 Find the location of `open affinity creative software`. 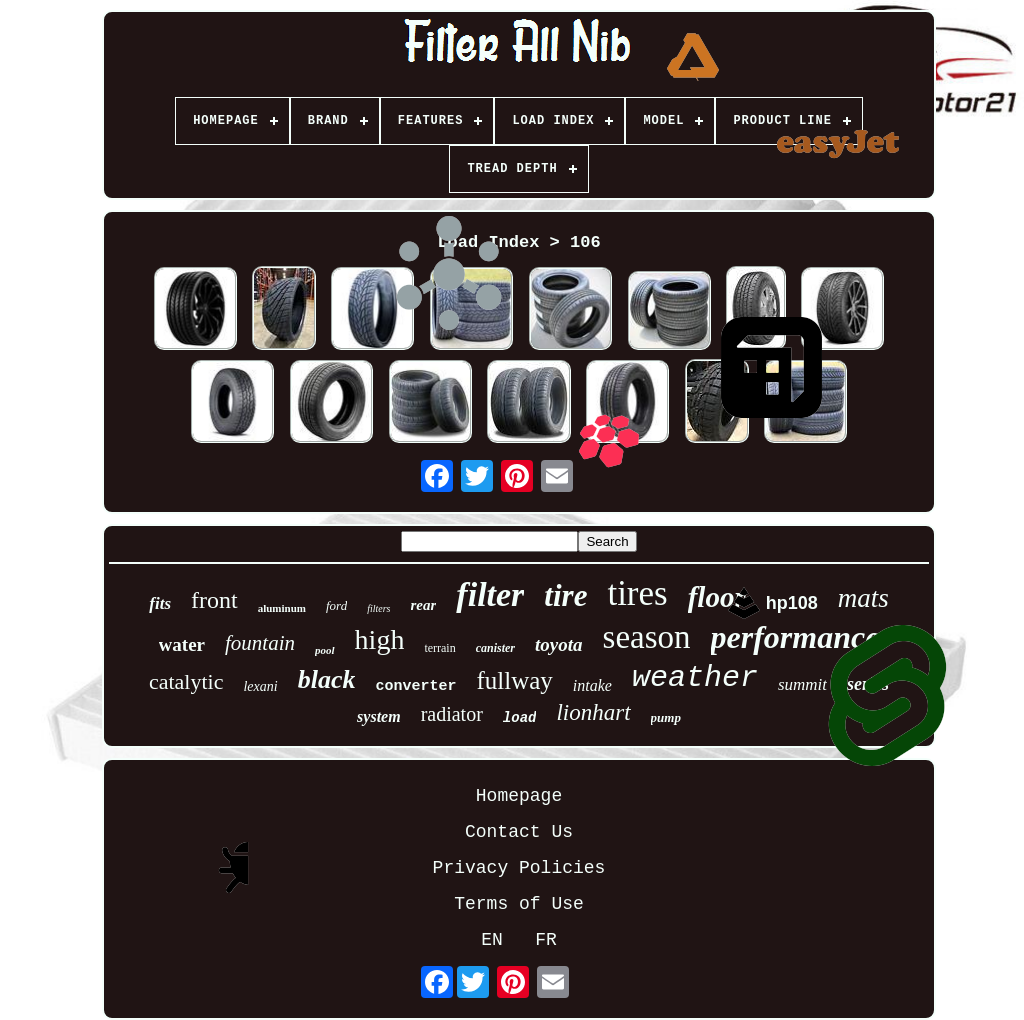

open affinity creative software is located at coordinates (693, 57).